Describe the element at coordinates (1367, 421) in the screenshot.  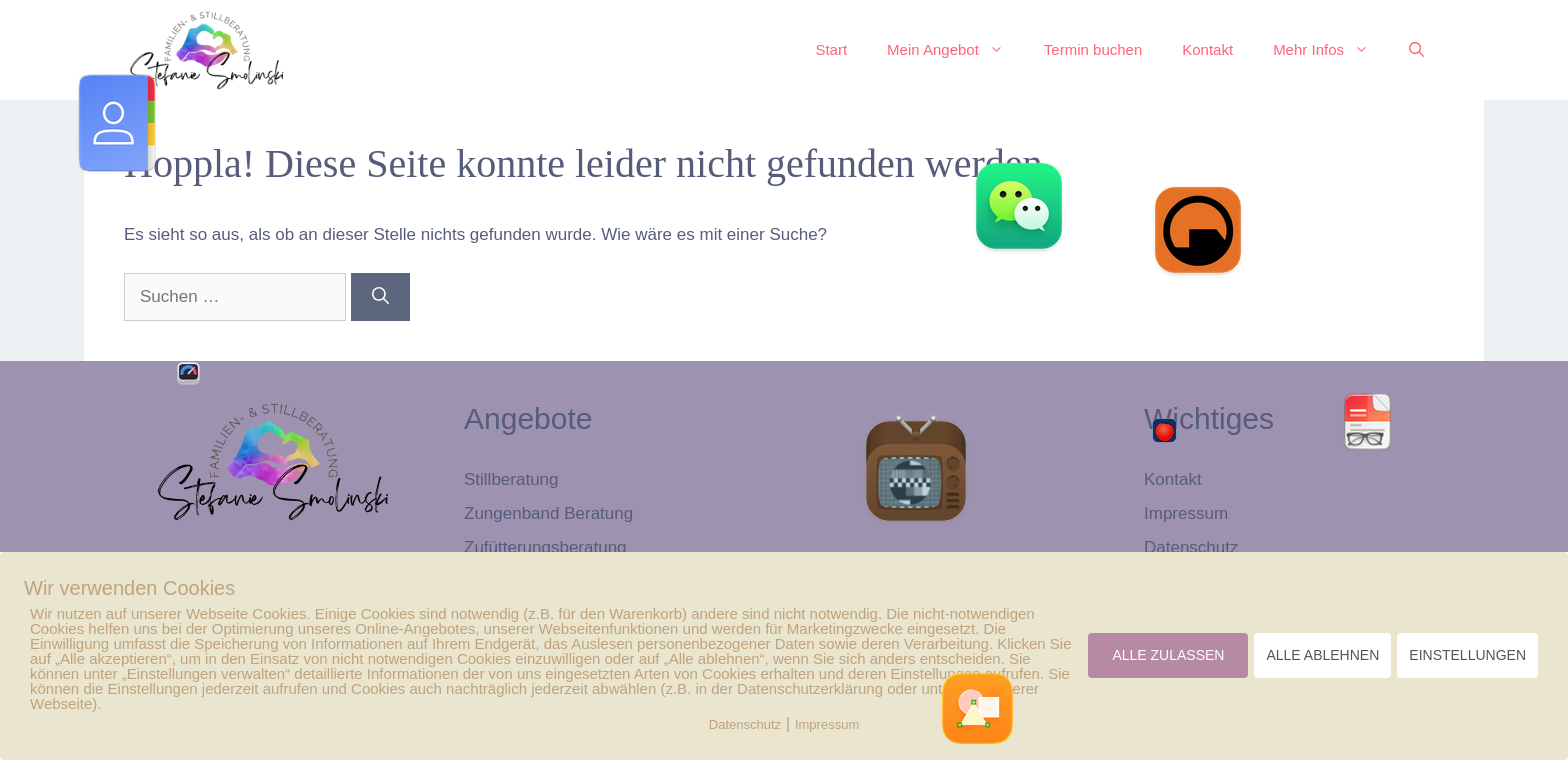
I see `open the papers document viewer app` at that location.